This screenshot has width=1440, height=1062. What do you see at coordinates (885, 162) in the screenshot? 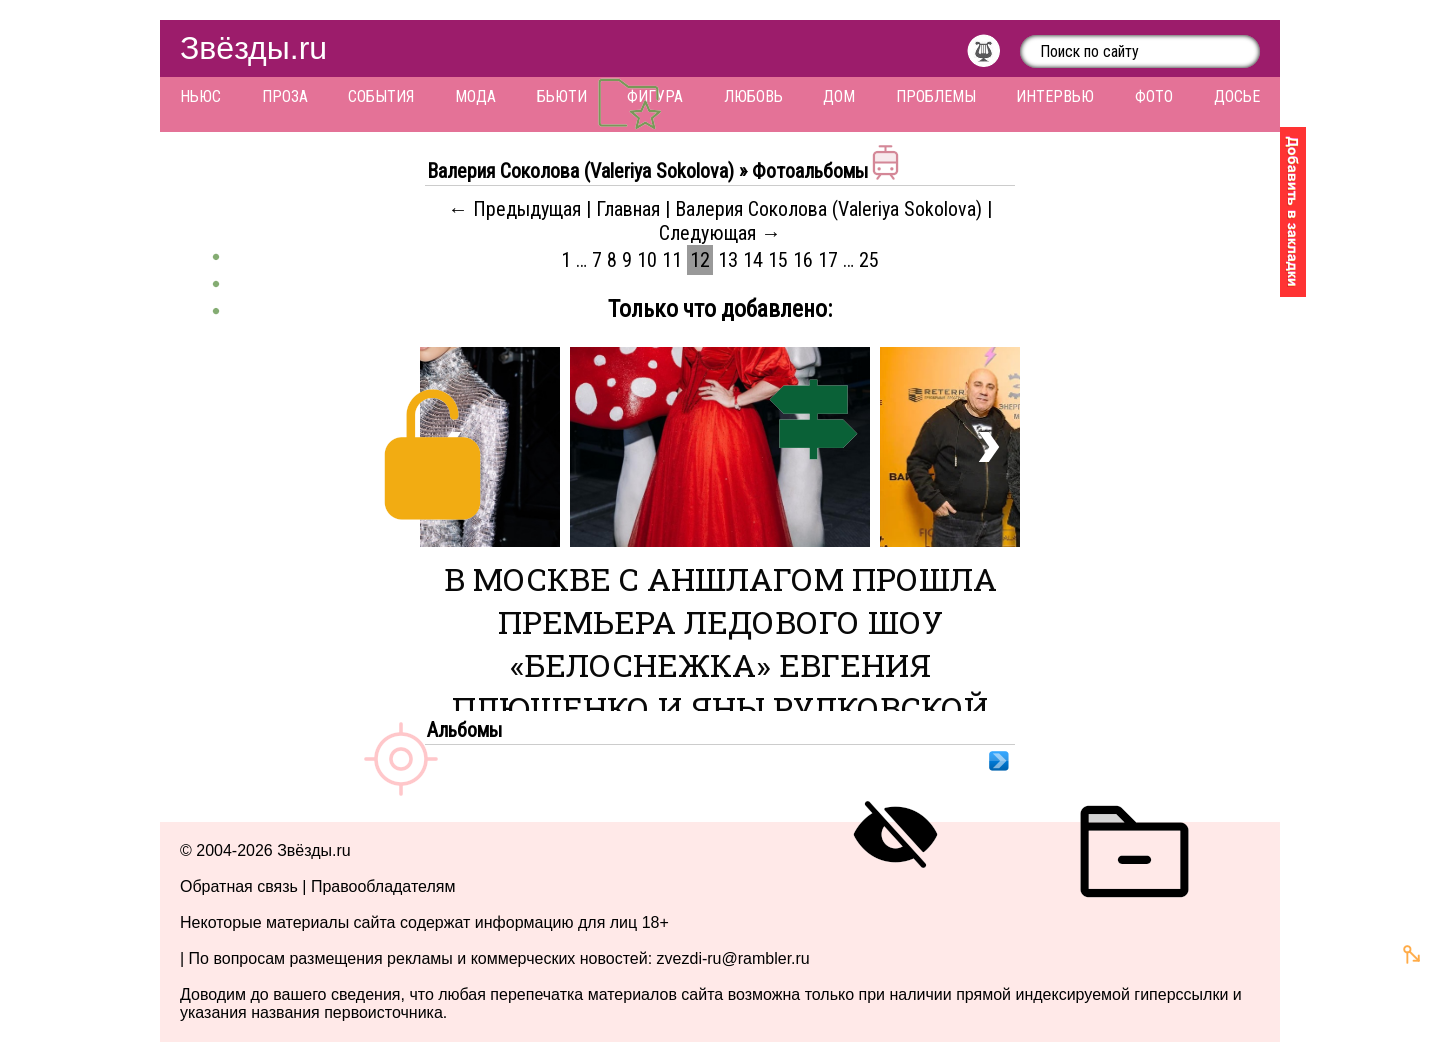
I see `view tram or streetcar routes` at bounding box center [885, 162].